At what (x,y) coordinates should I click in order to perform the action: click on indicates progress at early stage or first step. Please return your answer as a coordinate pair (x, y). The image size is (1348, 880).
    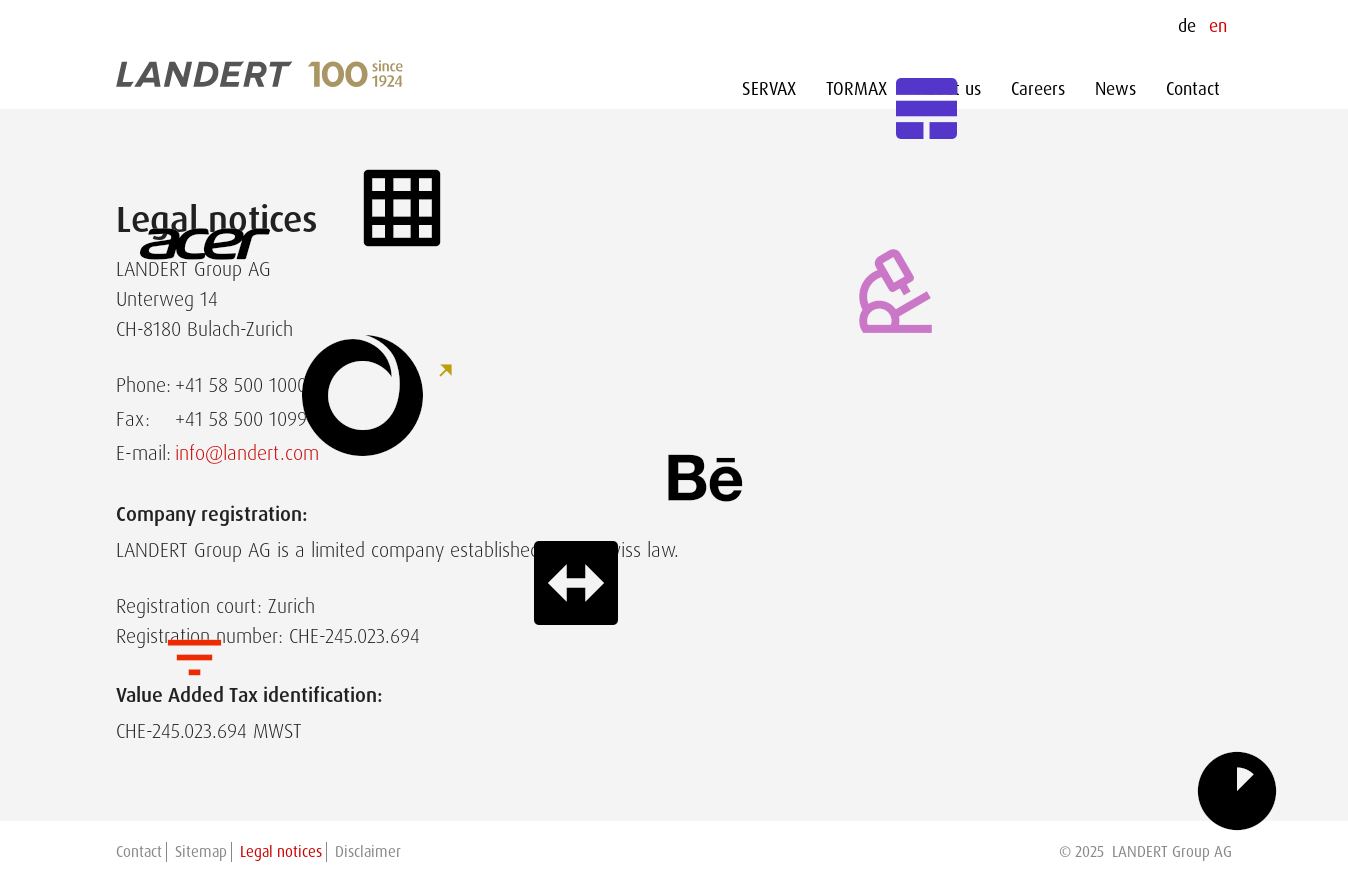
    Looking at the image, I should click on (1237, 791).